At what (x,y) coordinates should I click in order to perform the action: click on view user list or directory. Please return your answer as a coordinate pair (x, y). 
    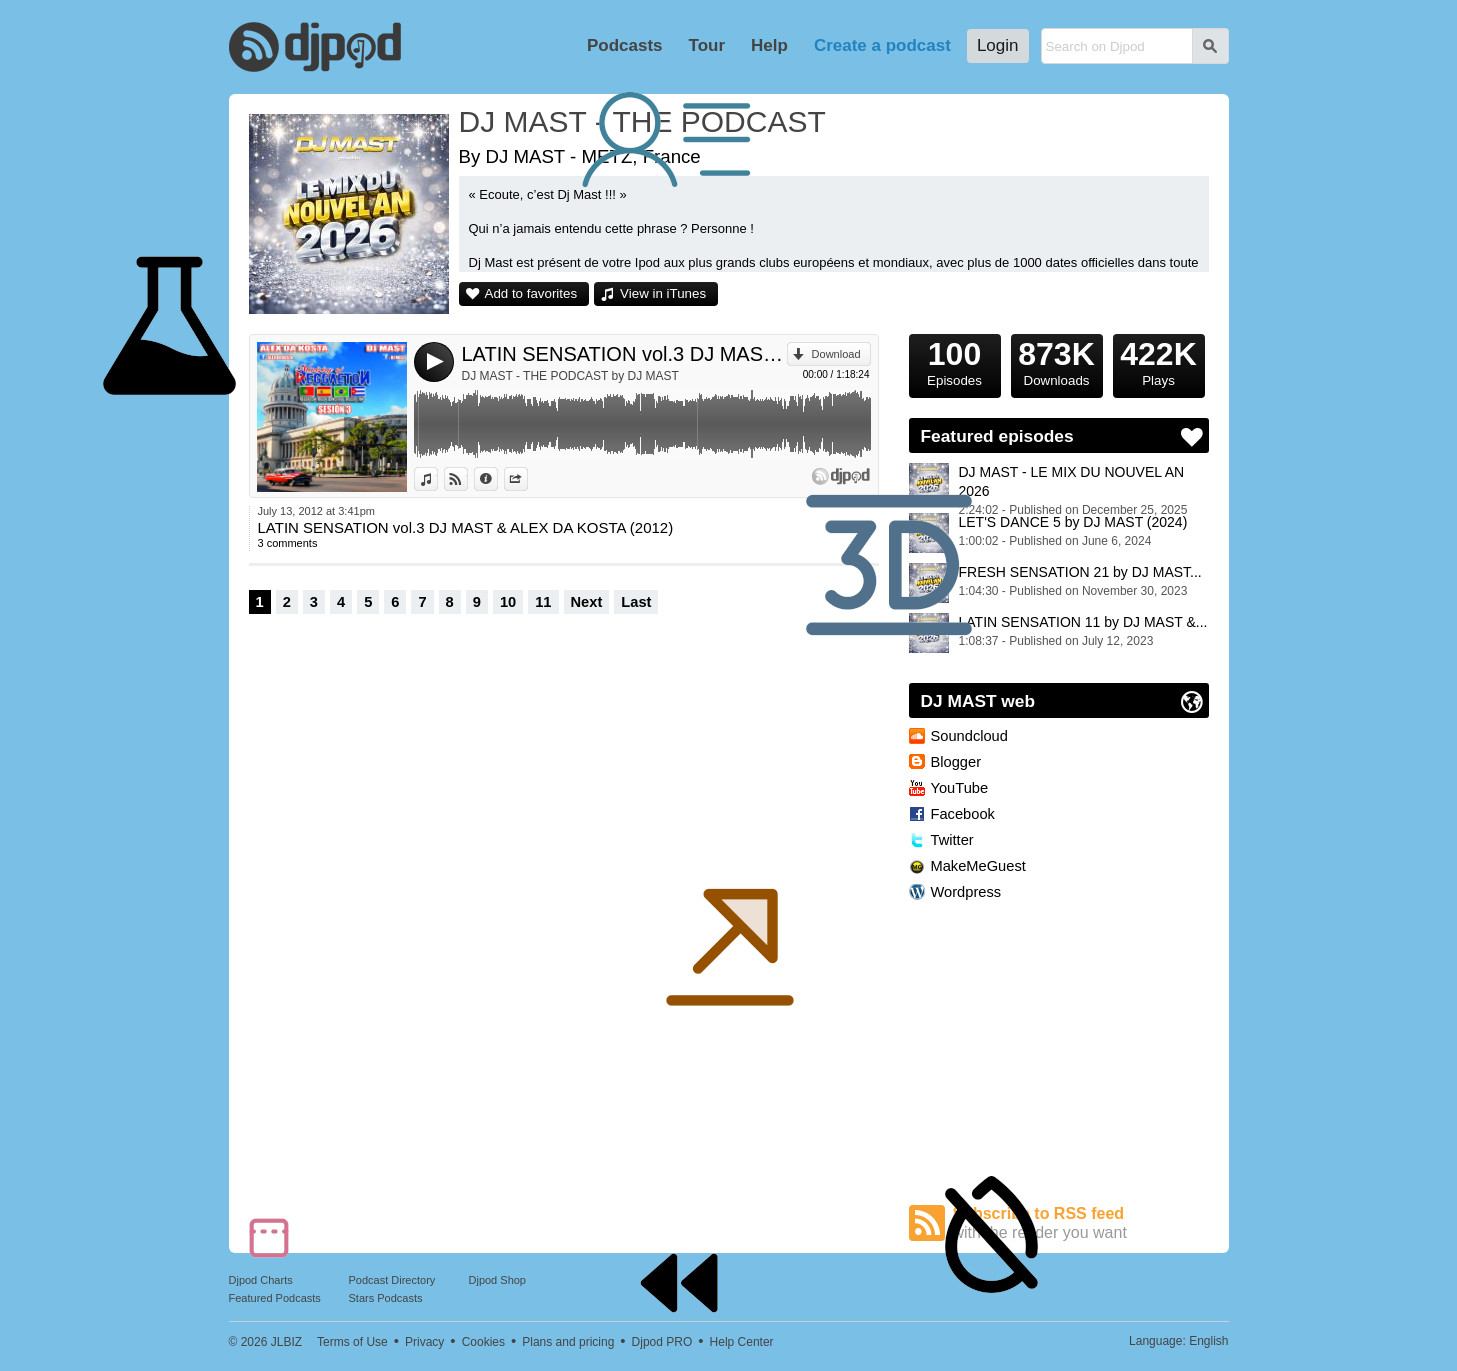
    Looking at the image, I should click on (663, 139).